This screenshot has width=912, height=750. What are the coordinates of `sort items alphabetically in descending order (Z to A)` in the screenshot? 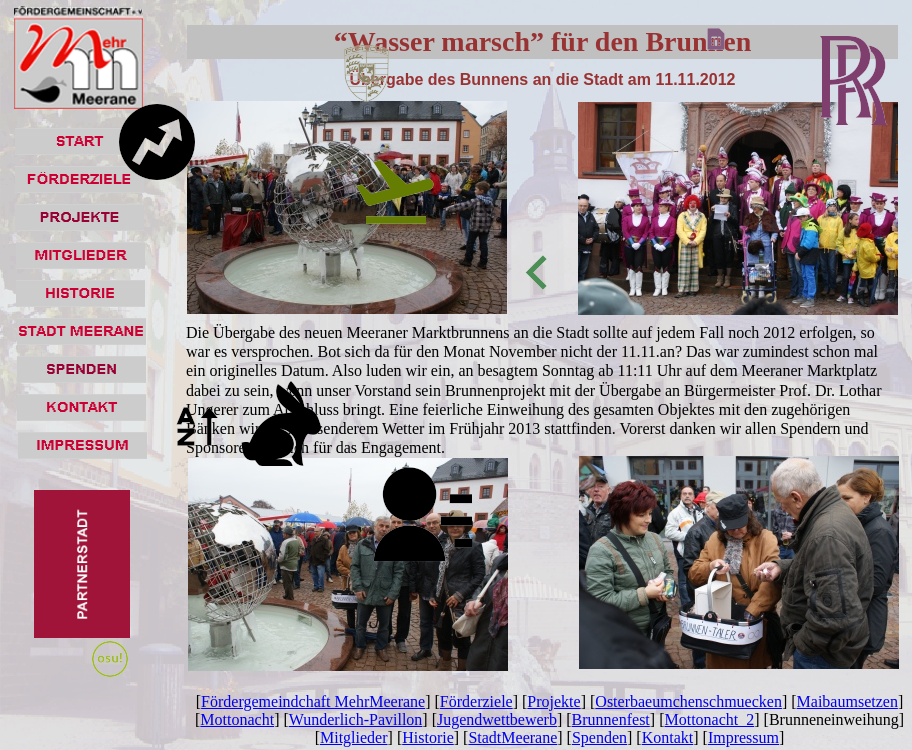 It's located at (196, 426).